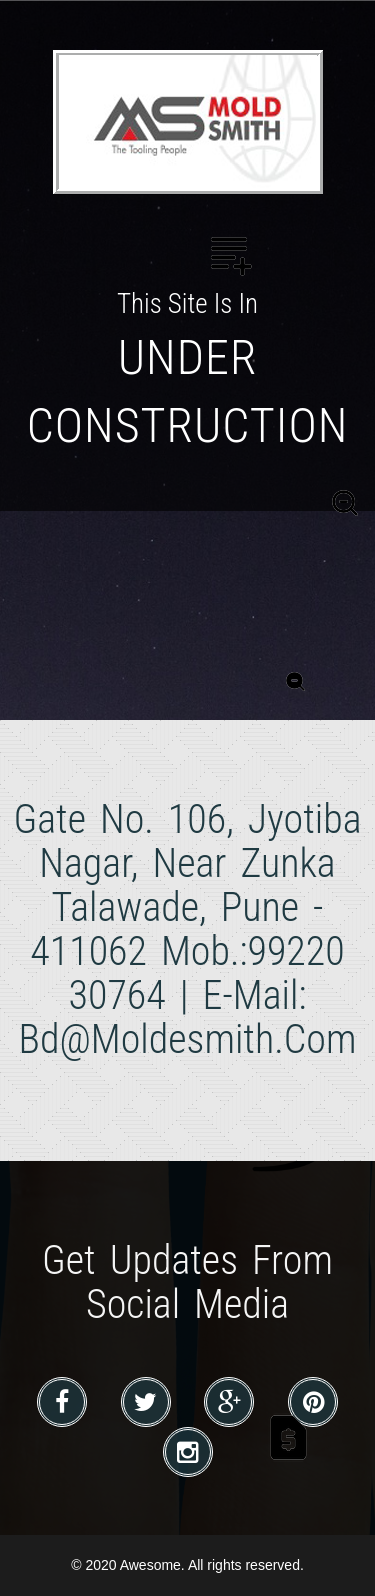  Describe the element at coordinates (345, 503) in the screenshot. I see `zoom out of the current view` at that location.